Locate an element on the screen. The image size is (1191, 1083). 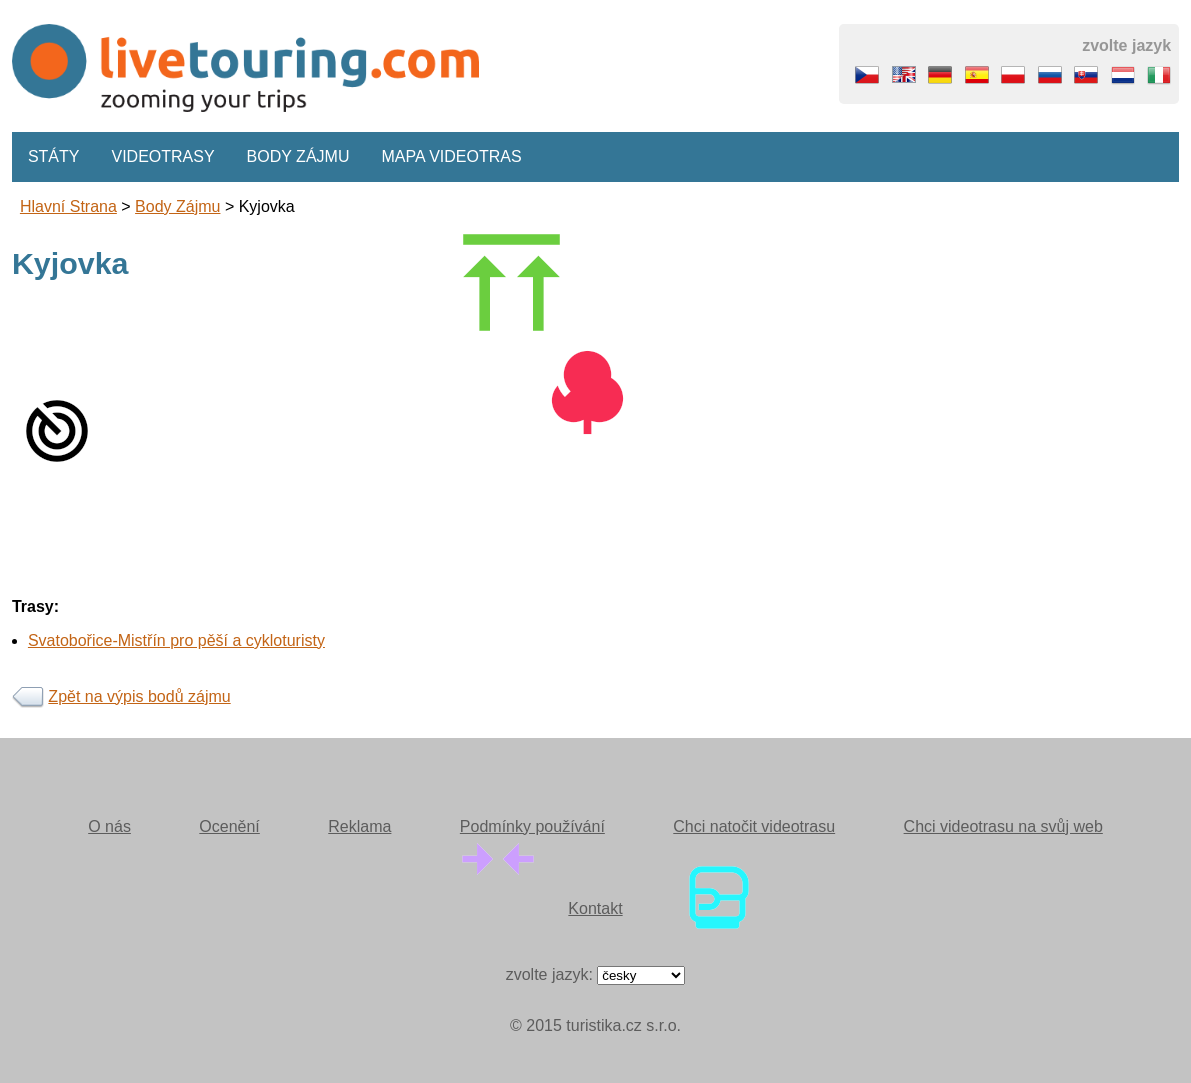
scan a QR code or barcode is located at coordinates (57, 431).